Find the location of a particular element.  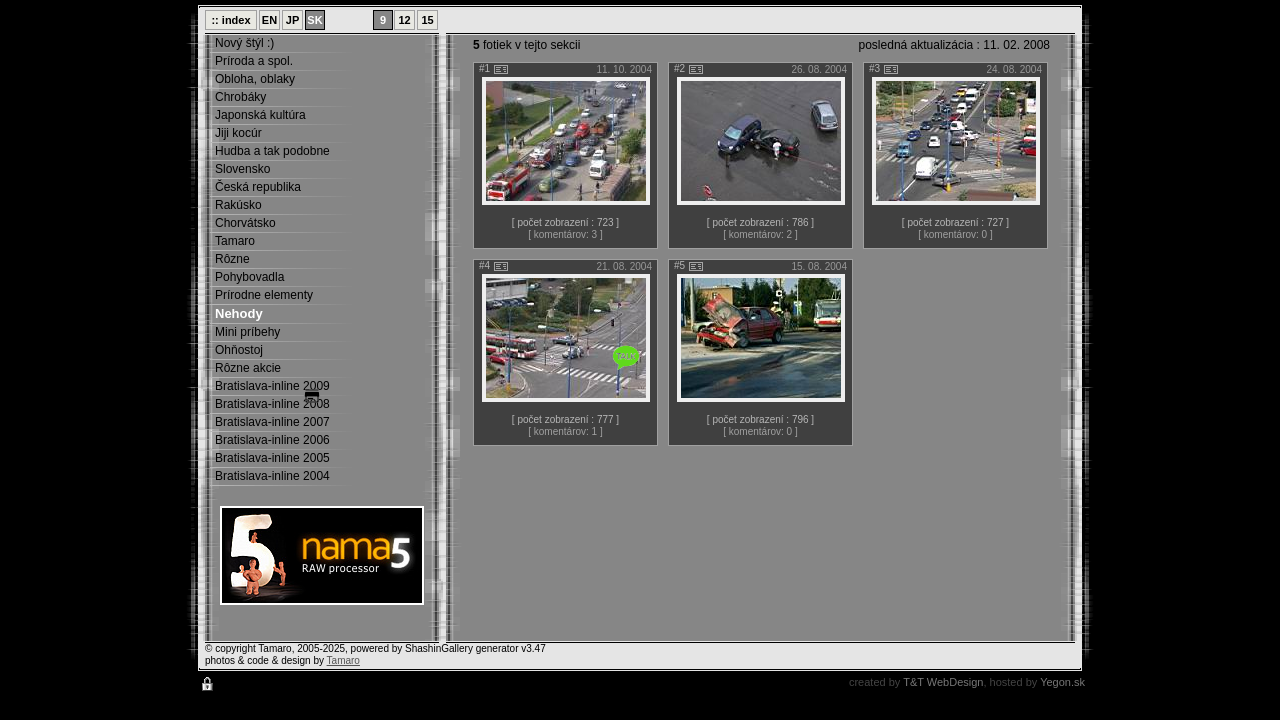

access the store or shop section is located at coordinates (312, 396).